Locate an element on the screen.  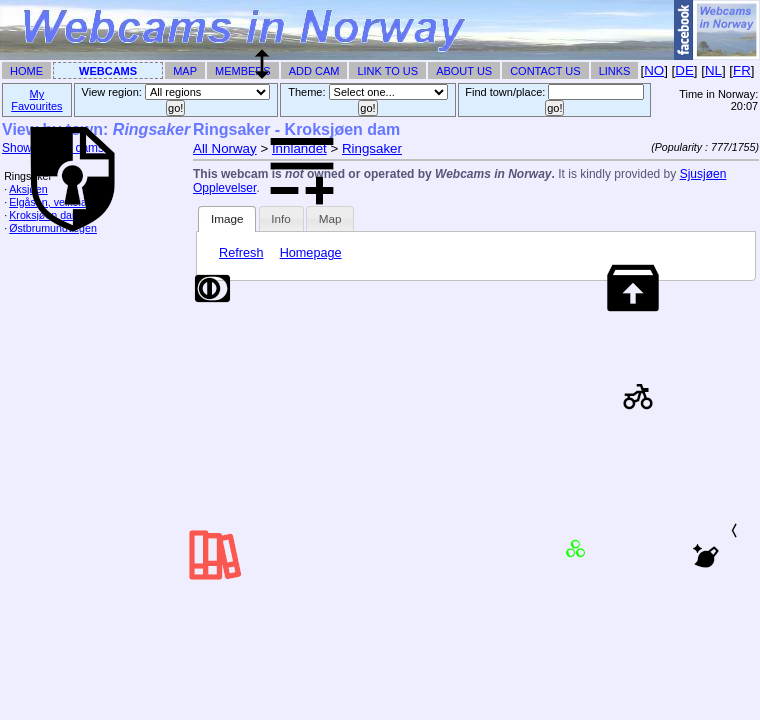
open cryptpad secure document editor is located at coordinates (72, 179).